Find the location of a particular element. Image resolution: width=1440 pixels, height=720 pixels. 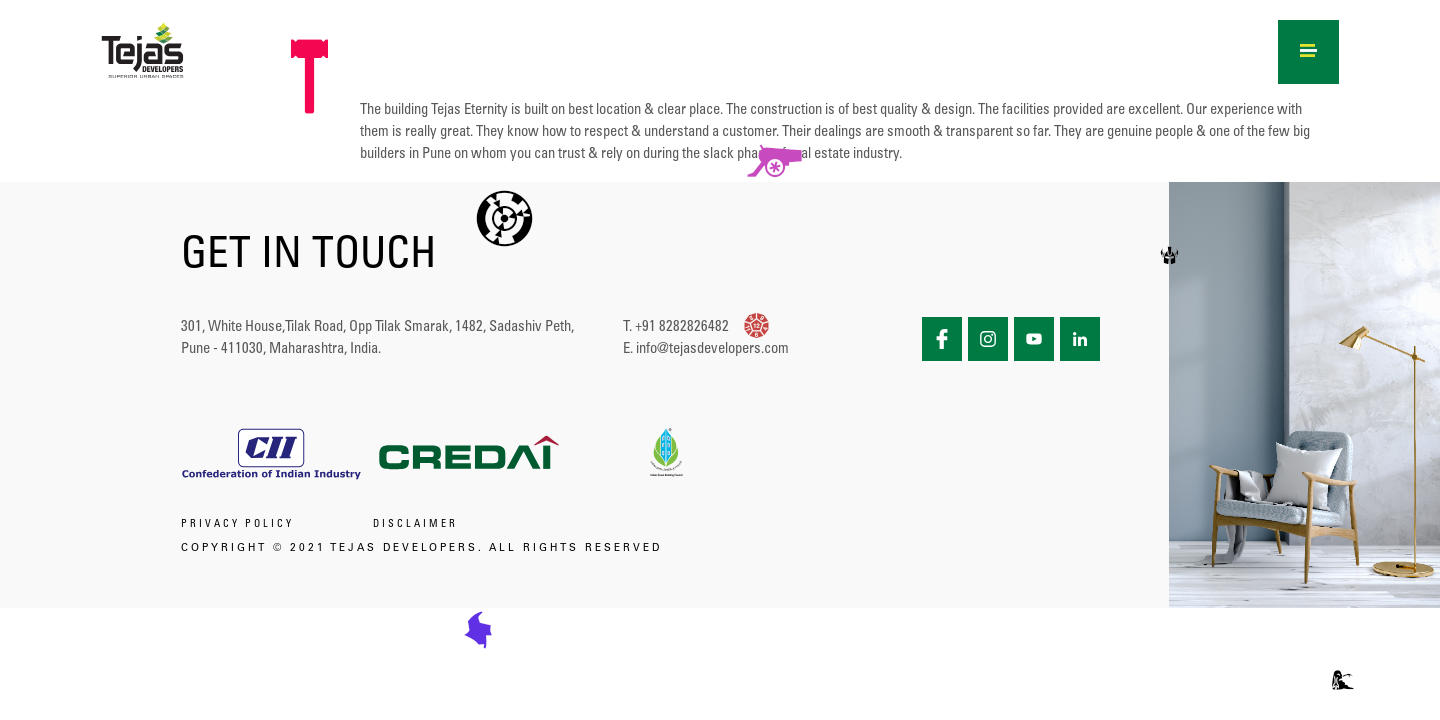

select colombia as your country or region is located at coordinates (478, 630).